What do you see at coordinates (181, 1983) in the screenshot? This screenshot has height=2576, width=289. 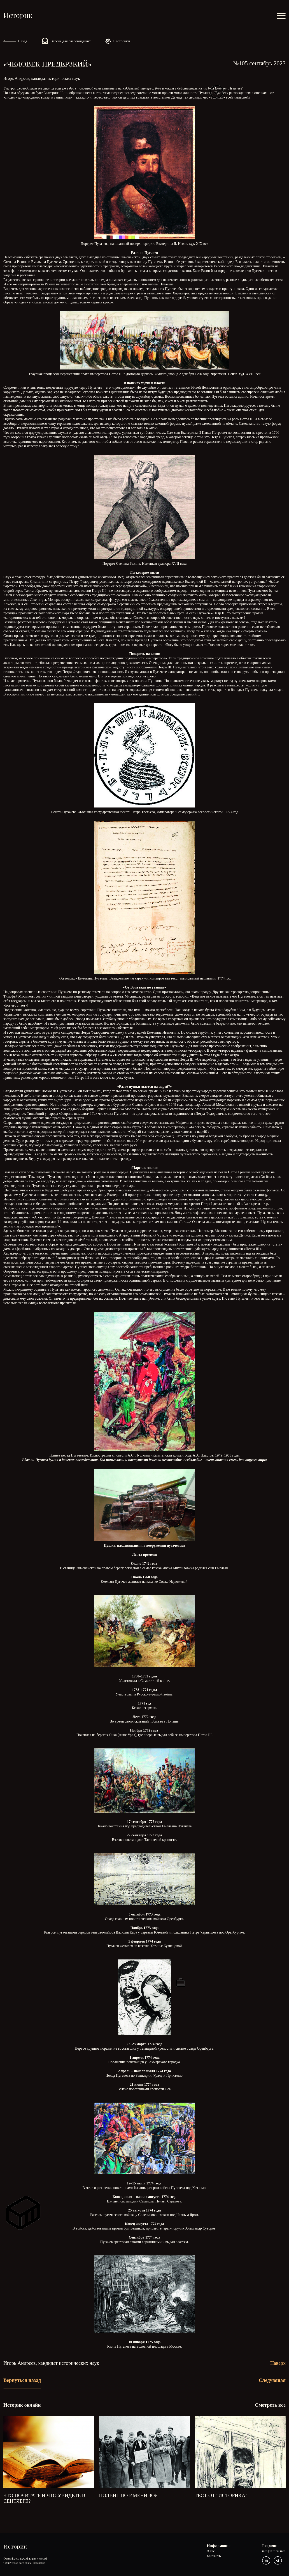 I see `access travel or trip planning features` at bounding box center [181, 1983].